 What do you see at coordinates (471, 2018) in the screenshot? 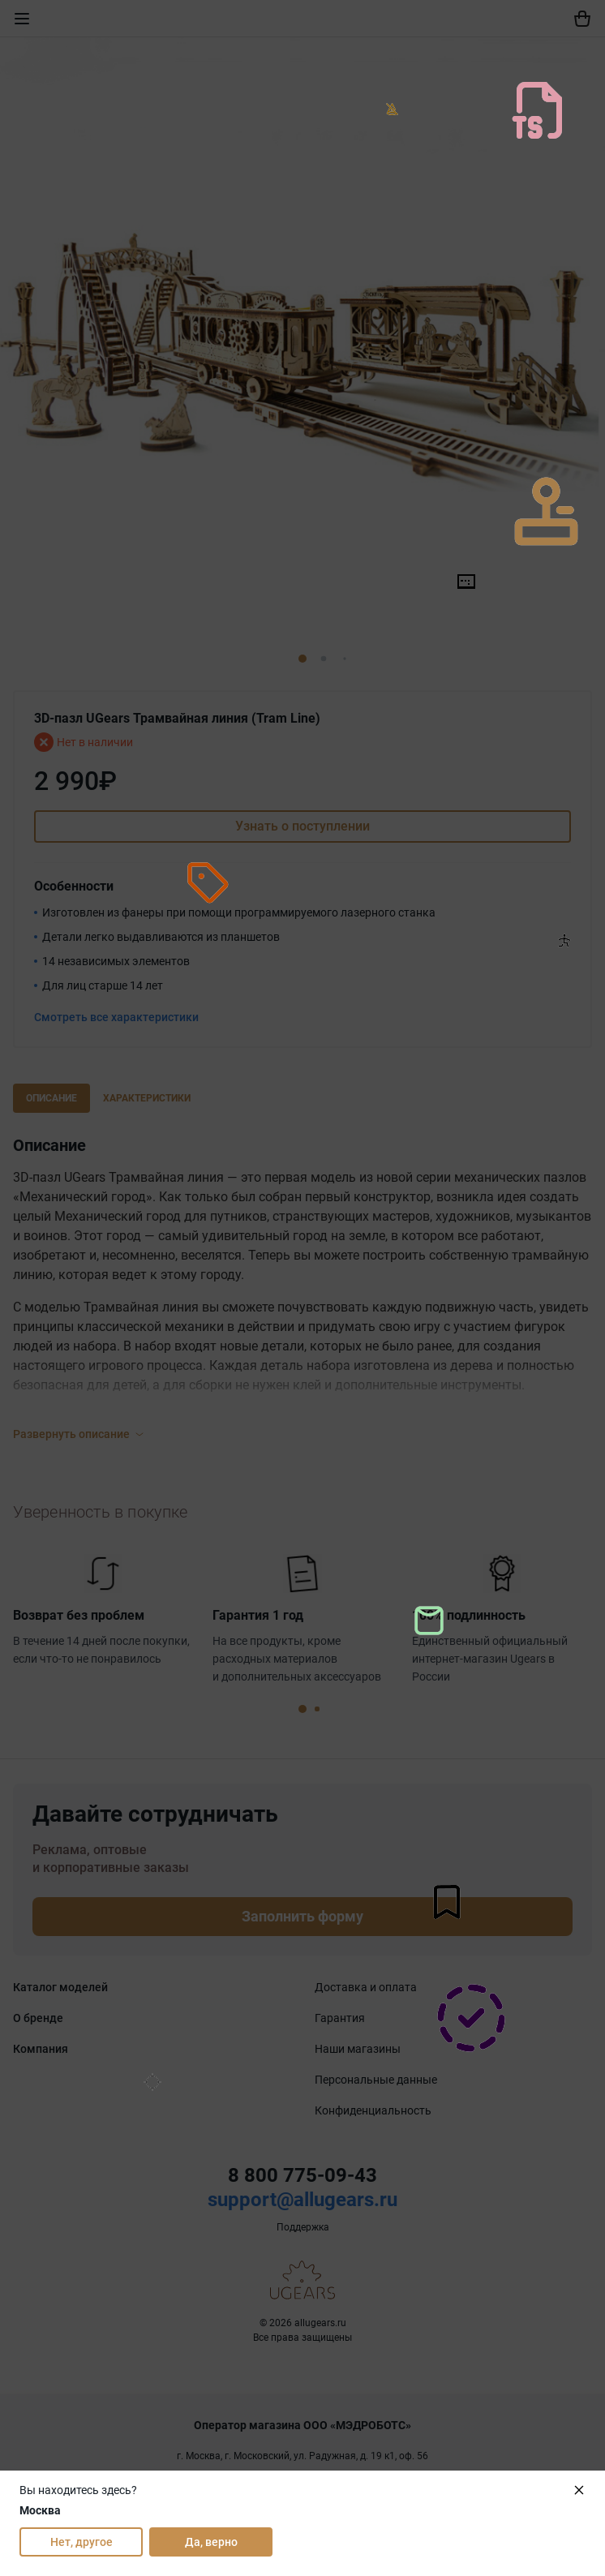
I see `mark task as complete` at bounding box center [471, 2018].